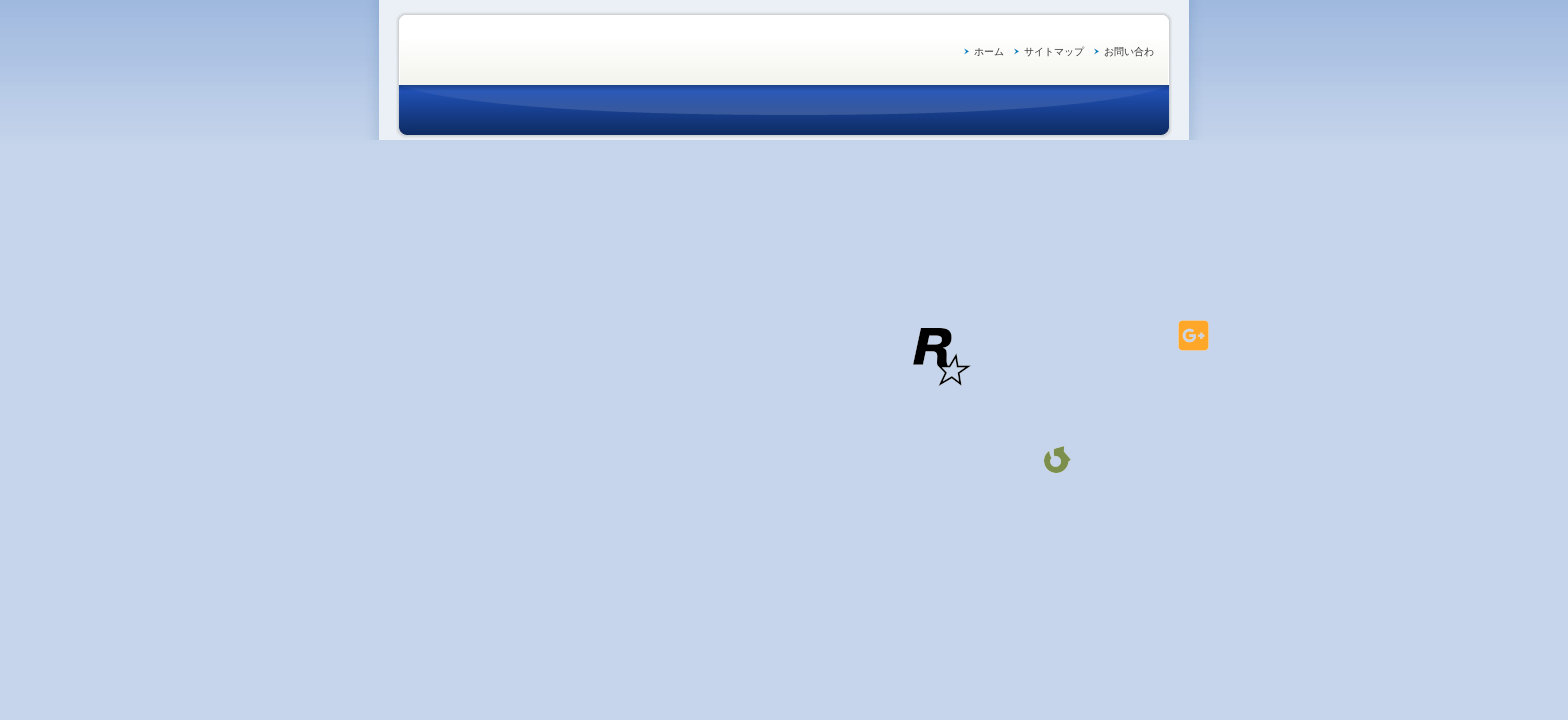  What do you see at coordinates (1193, 335) in the screenshot?
I see `sign in with Google+` at bounding box center [1193, 335].